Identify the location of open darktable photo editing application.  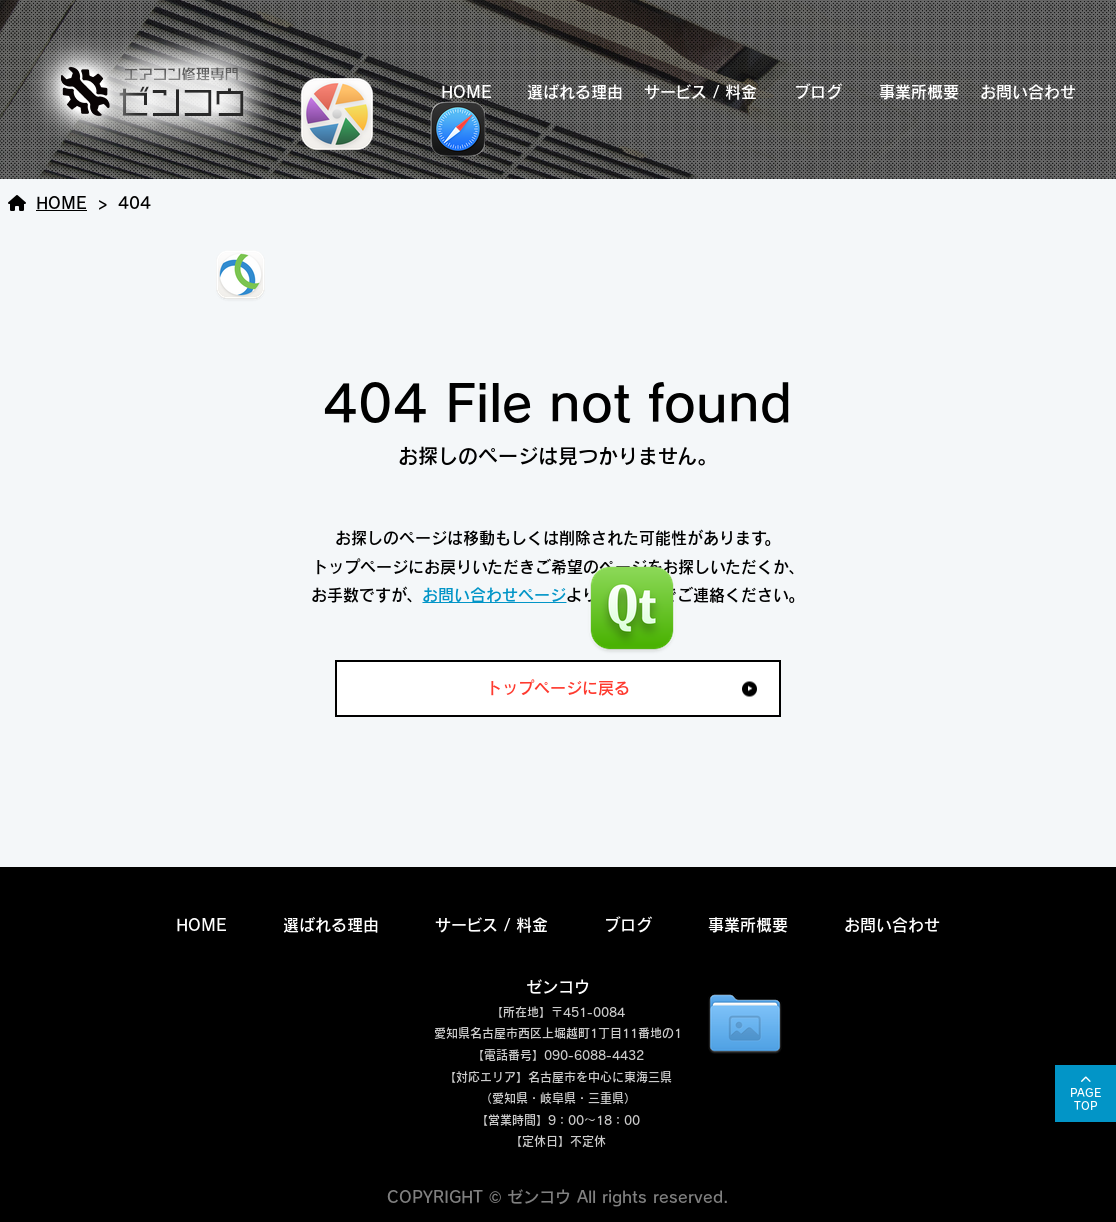
(337, 114).